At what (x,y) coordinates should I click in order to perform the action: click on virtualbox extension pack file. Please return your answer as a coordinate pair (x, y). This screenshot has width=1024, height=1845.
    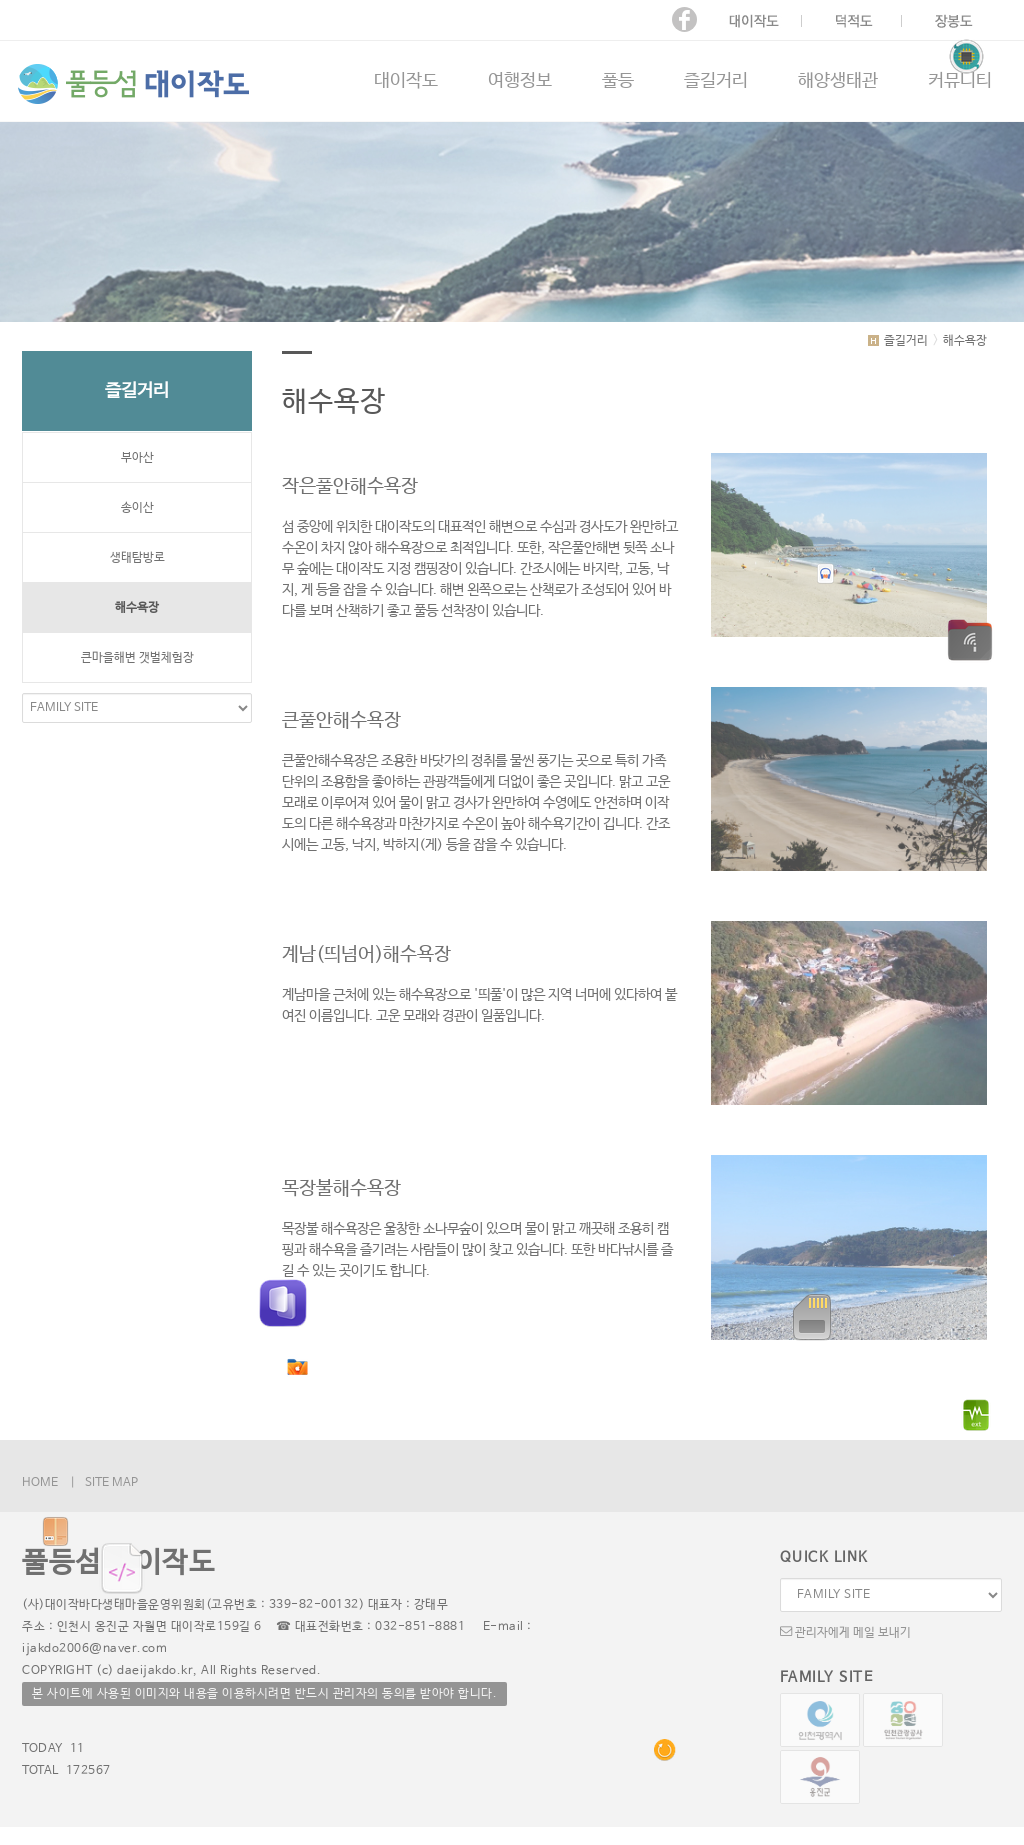
    Looking at the image, I should click on (976, 1415).